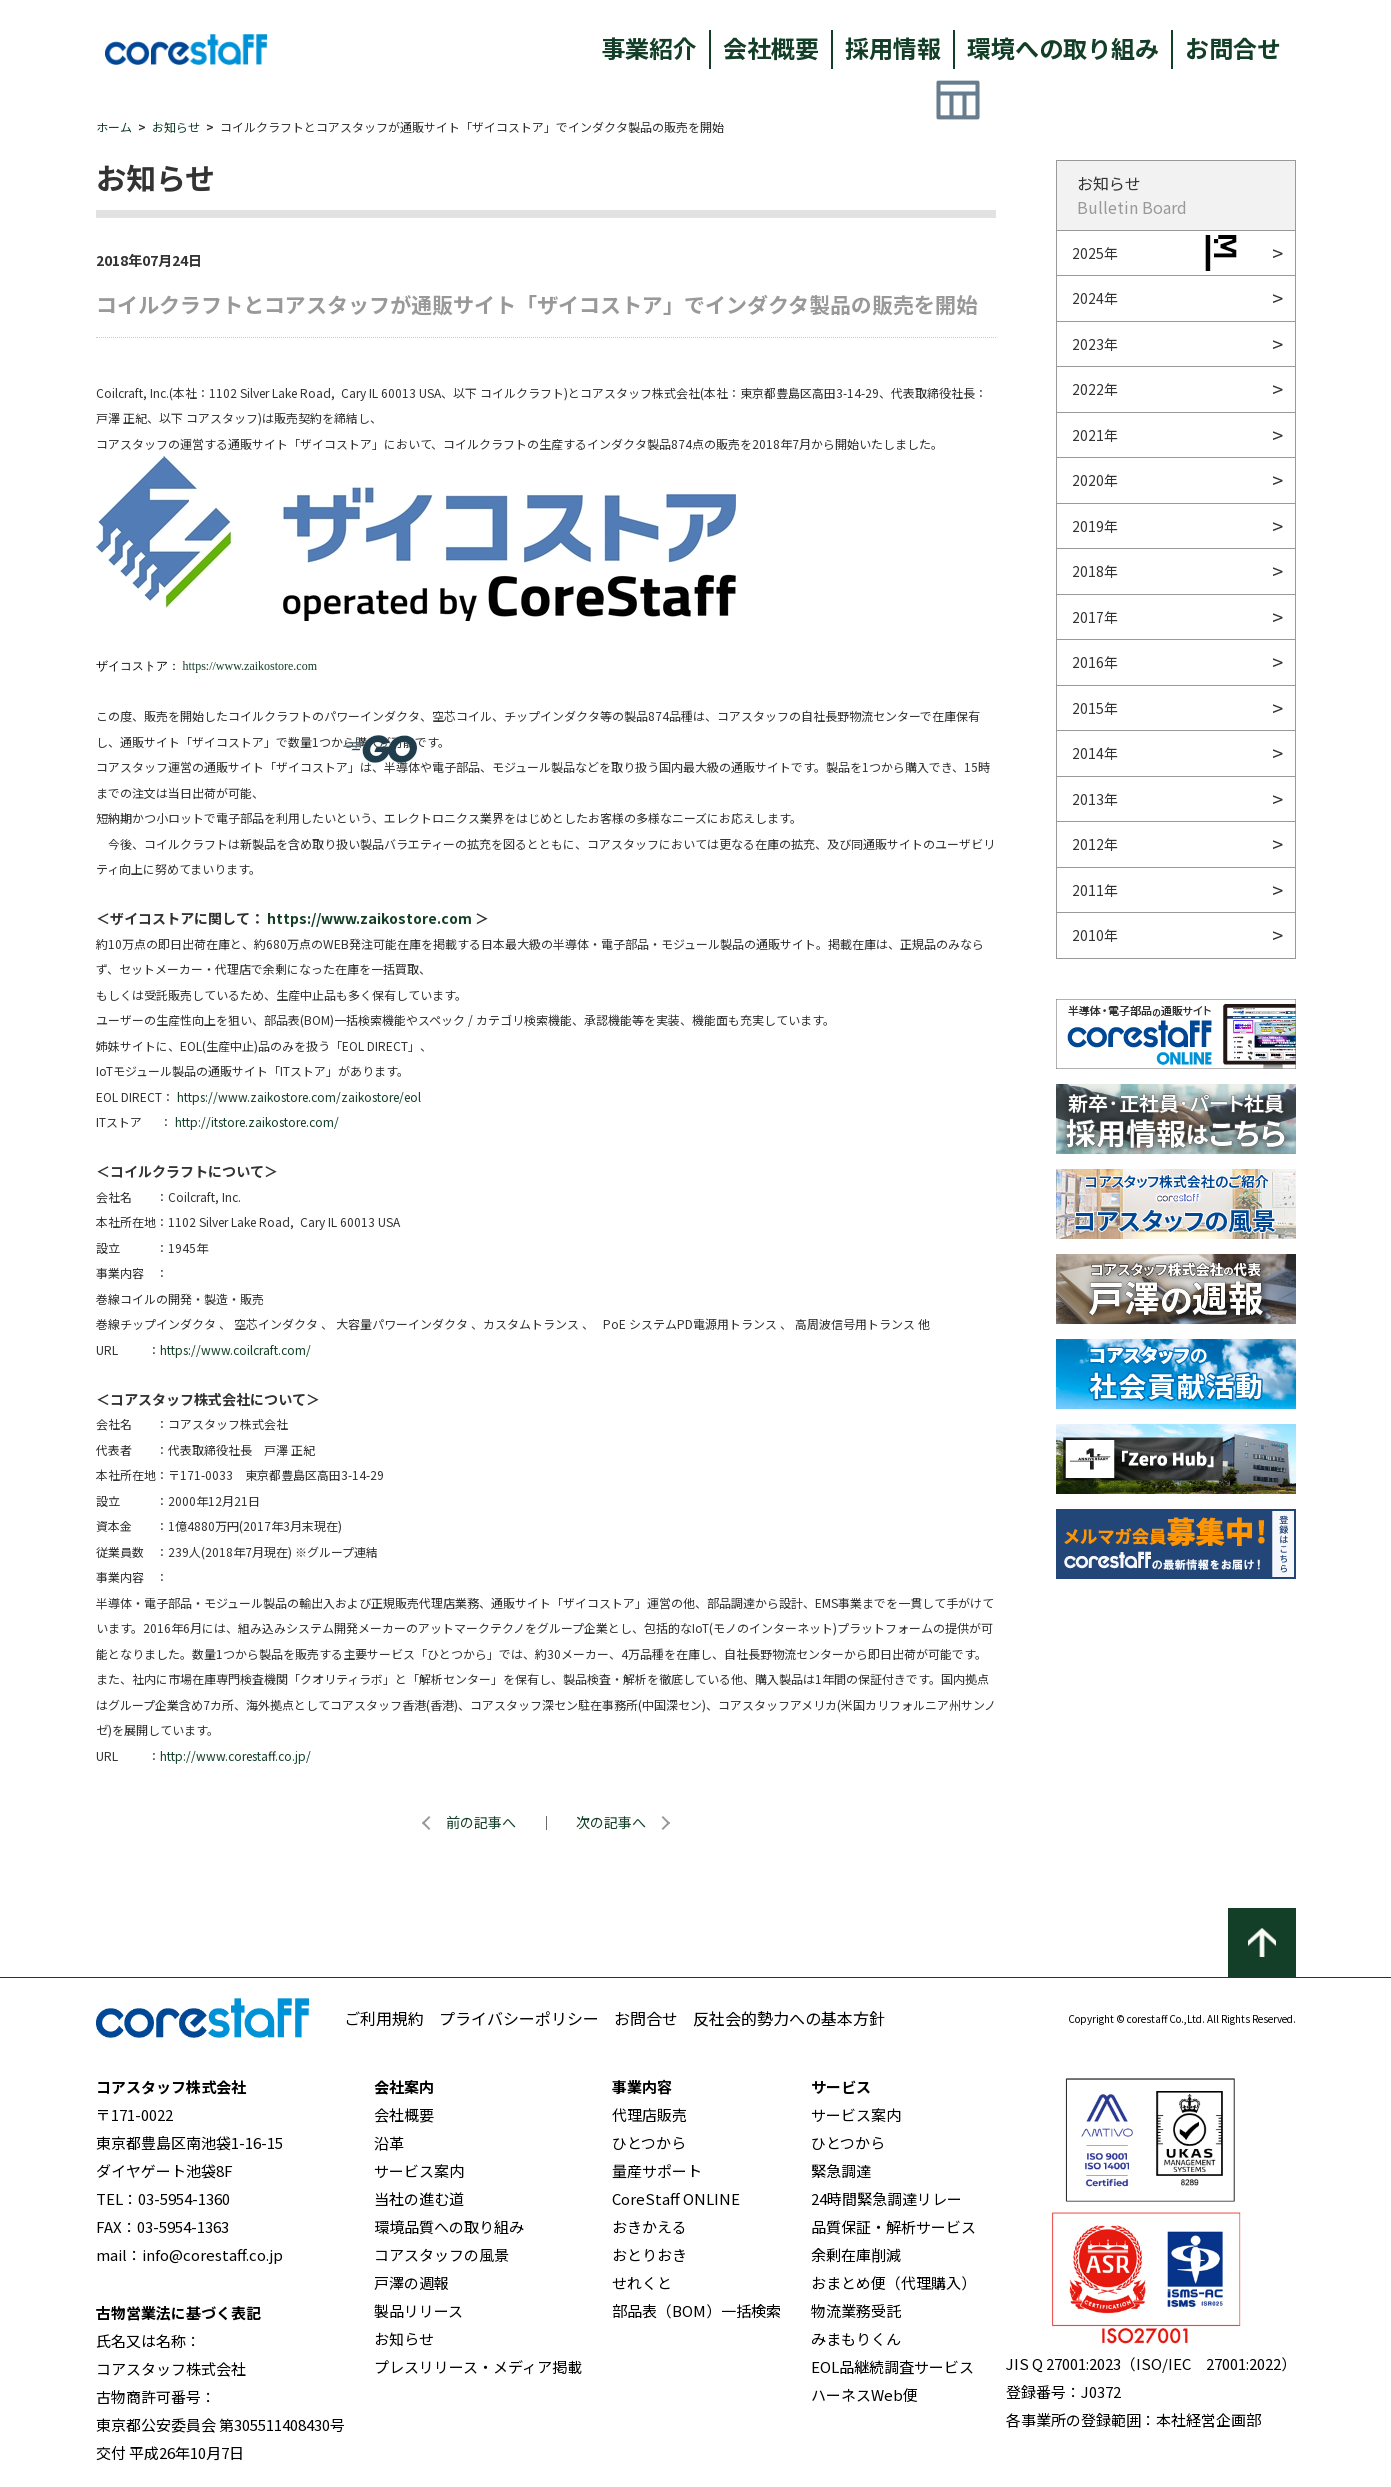 The height and width of the screenshot is (2487, 1391). What do you see at coordinates (958, 100) in the screenshot?
I see `insert a table into a document` at bounding box center [958, 100].